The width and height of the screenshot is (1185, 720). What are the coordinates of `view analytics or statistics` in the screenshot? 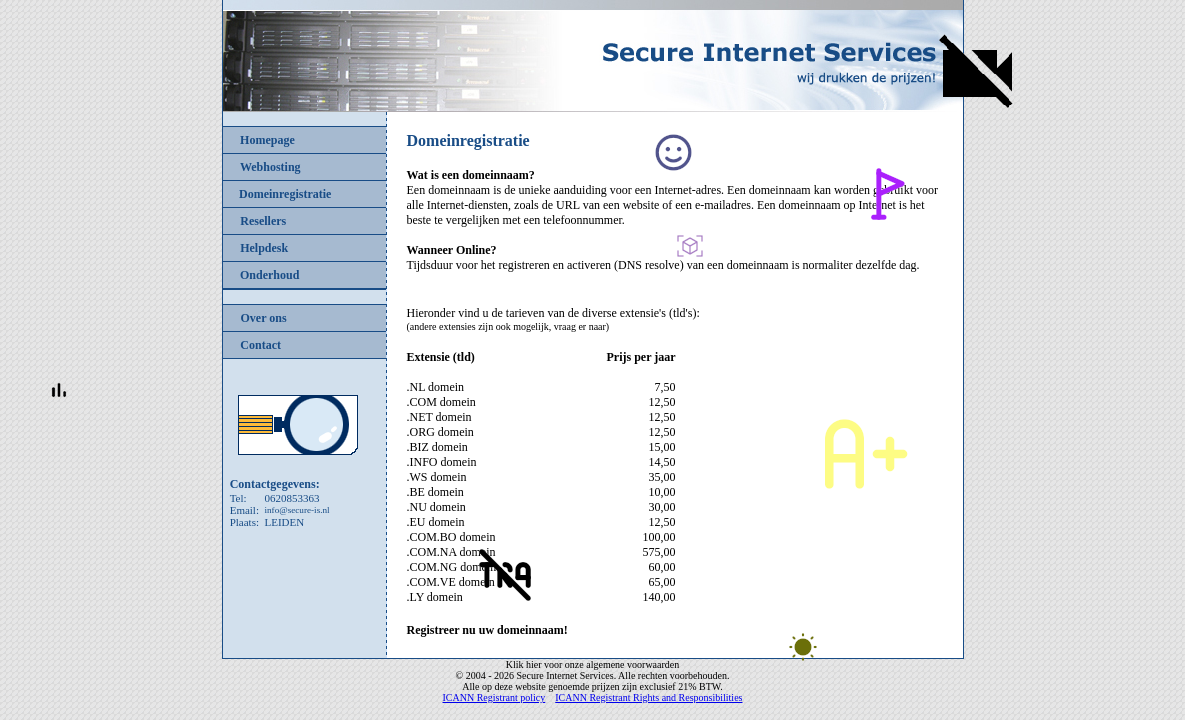 It's located at (59, 390).